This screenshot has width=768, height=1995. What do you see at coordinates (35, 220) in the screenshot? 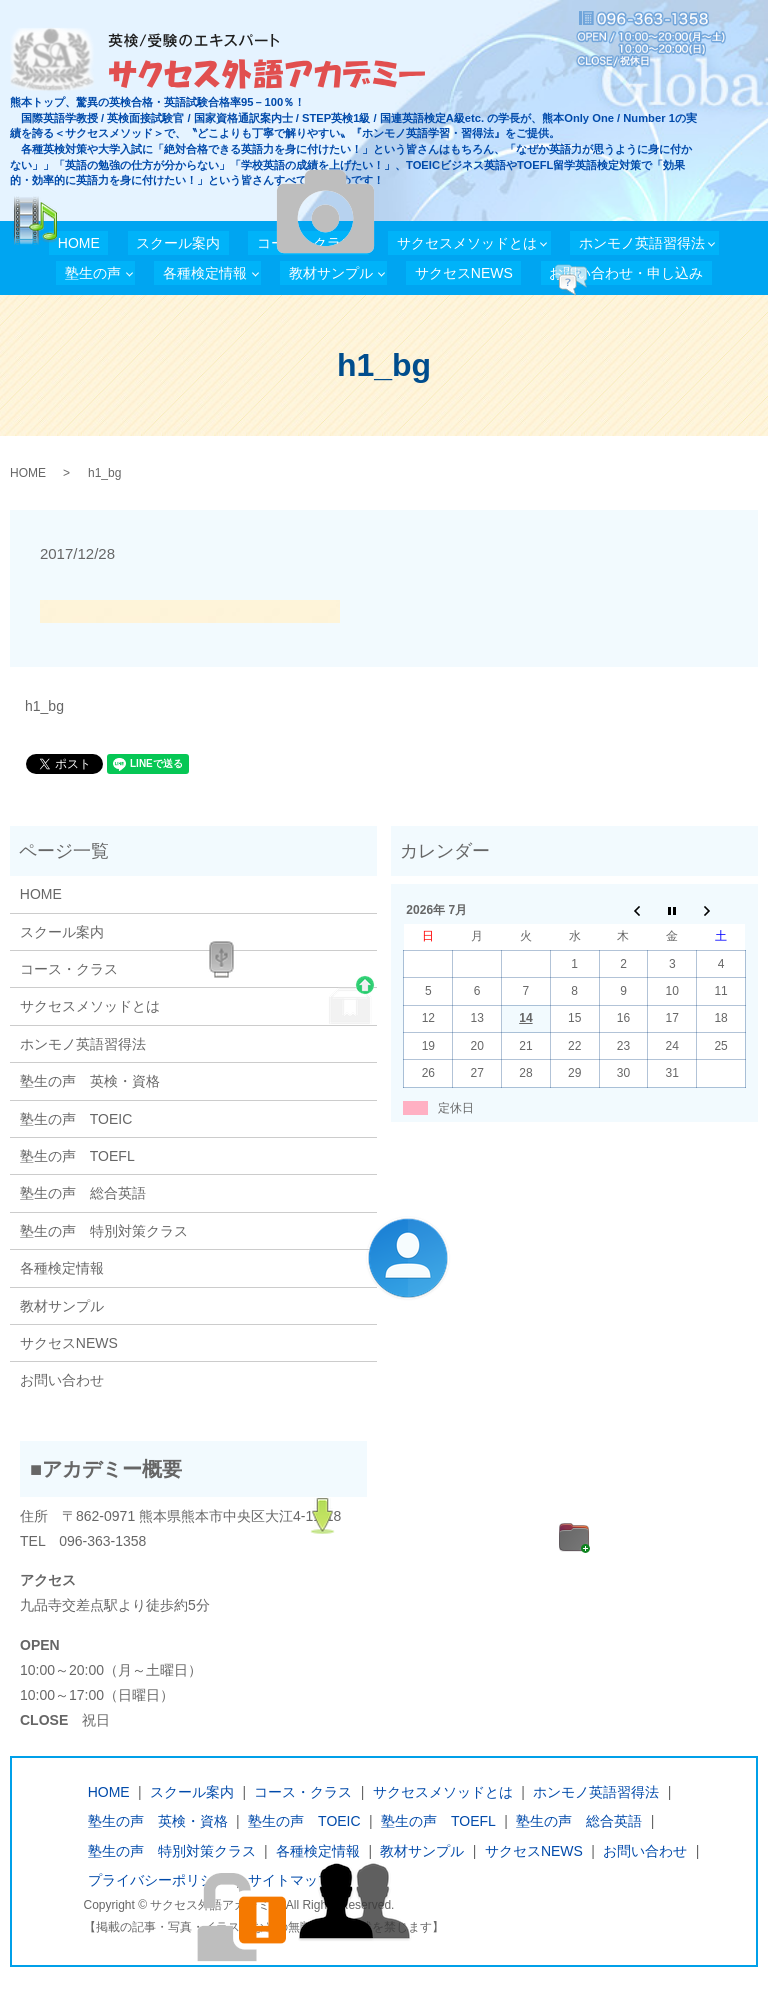
I see `open multimedia applications` at bounding box center [35, 220].